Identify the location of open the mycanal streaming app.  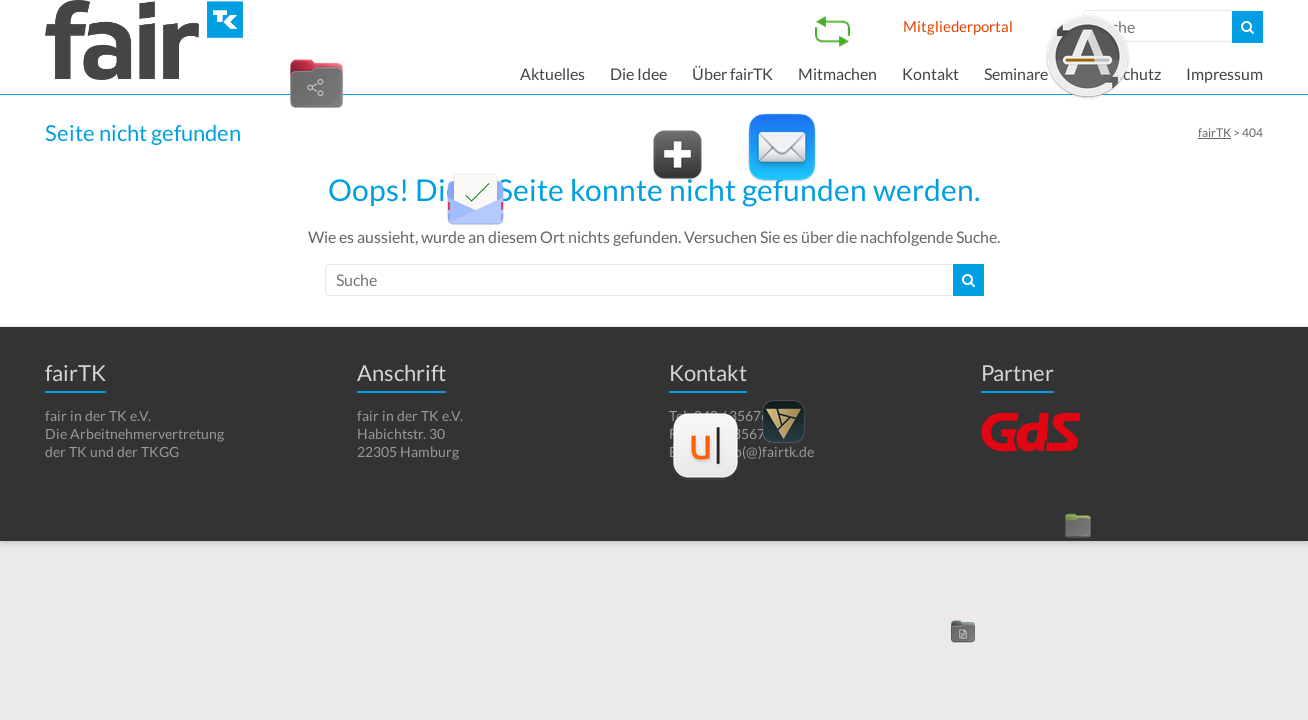
(677, 154).